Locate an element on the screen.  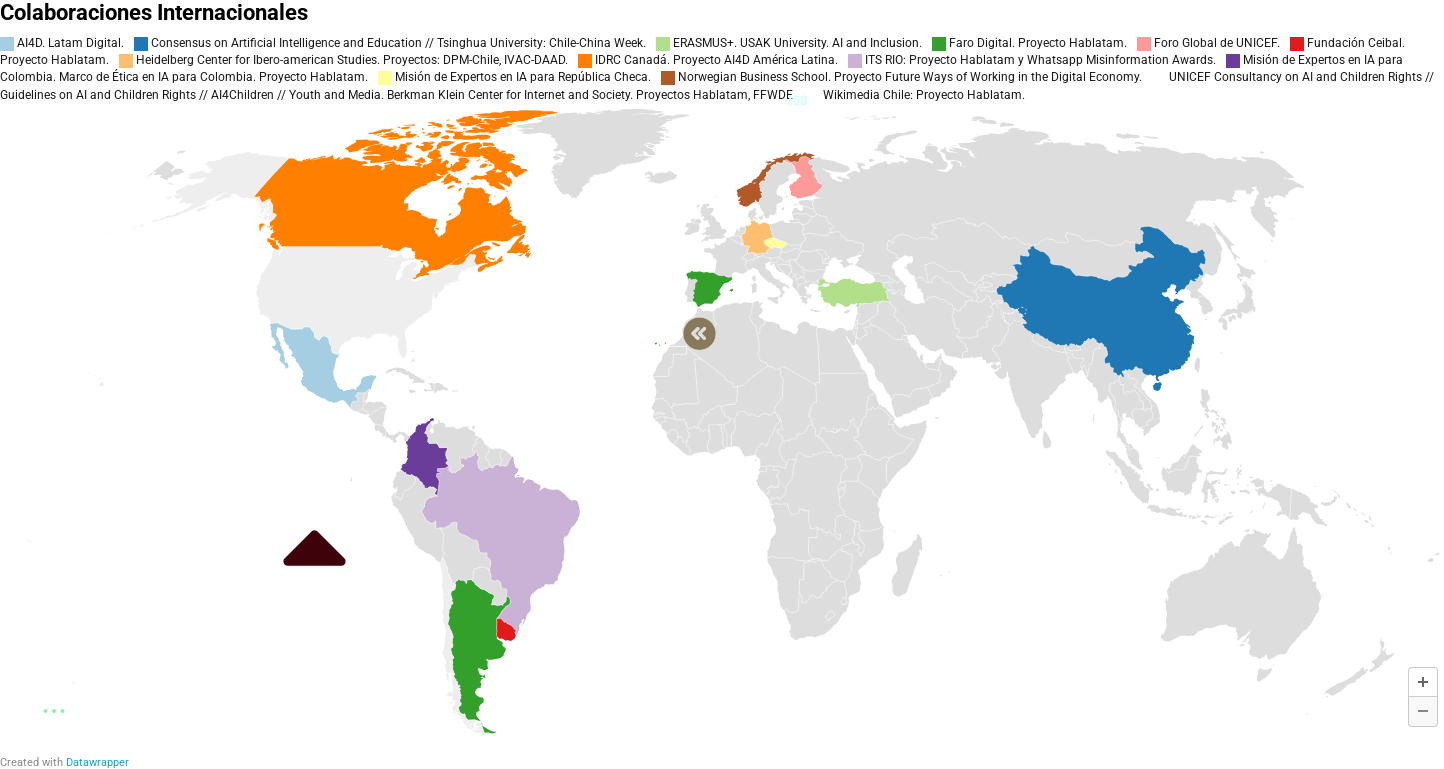
go back to previous section is located at coordinates (699, 333).